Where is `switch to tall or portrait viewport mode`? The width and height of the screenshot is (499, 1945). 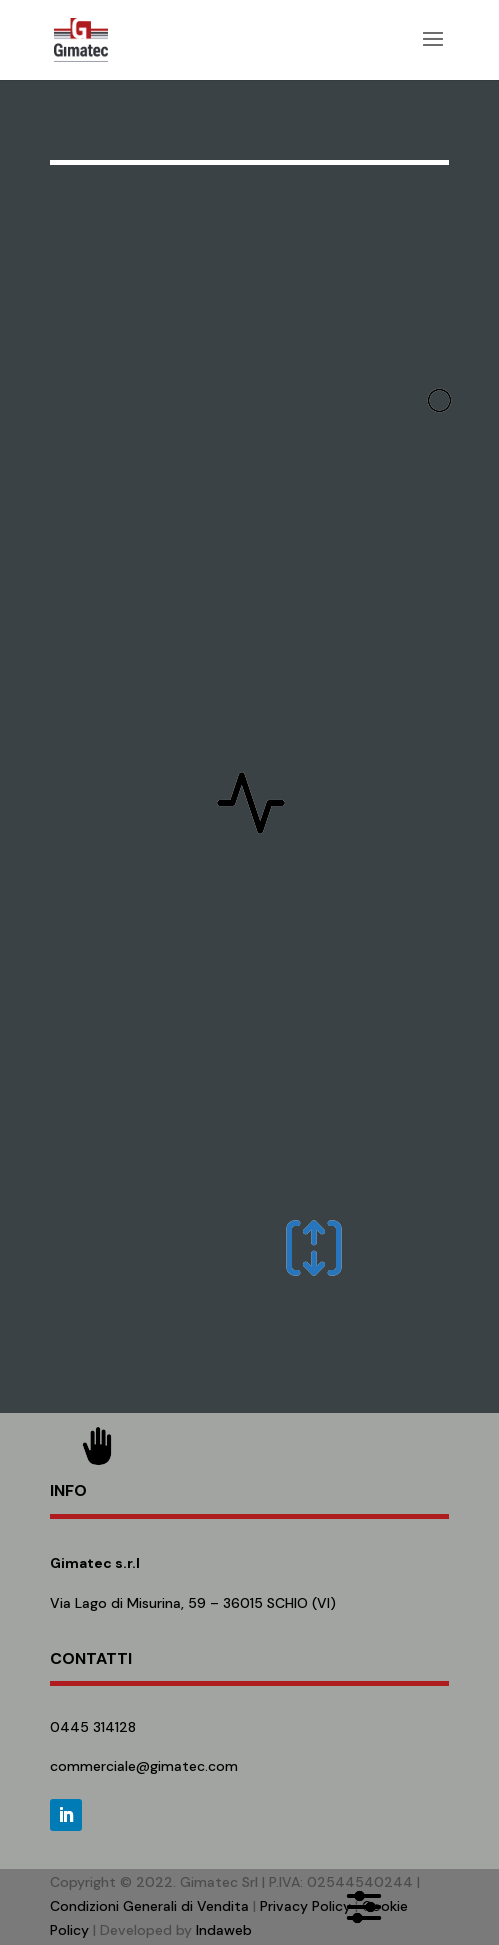
switch to tall or portrait viewport mode is located at coordinates (314, 1248).